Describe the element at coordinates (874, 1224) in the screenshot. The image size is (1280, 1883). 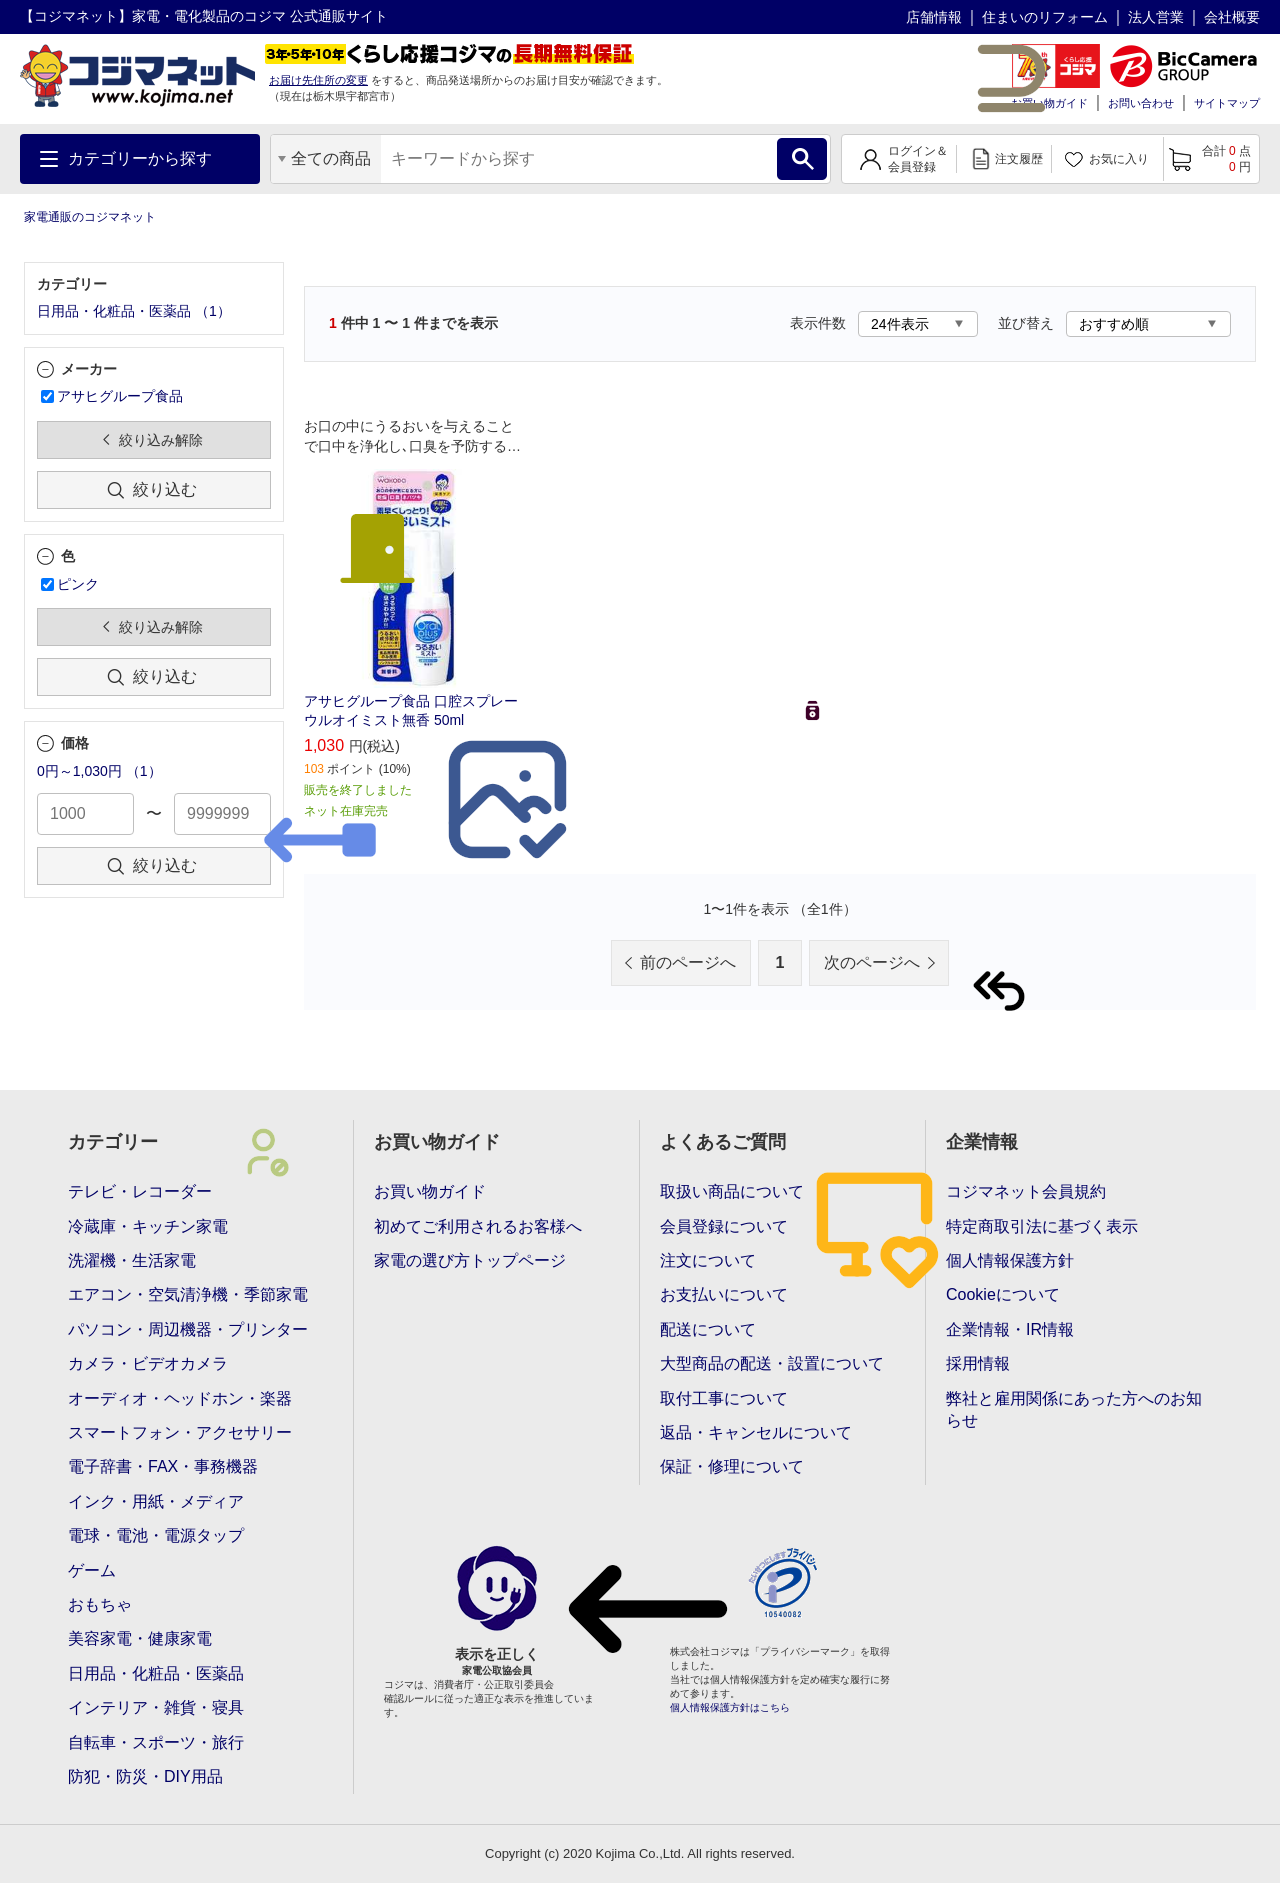
I see `add device to favorites` at that location.